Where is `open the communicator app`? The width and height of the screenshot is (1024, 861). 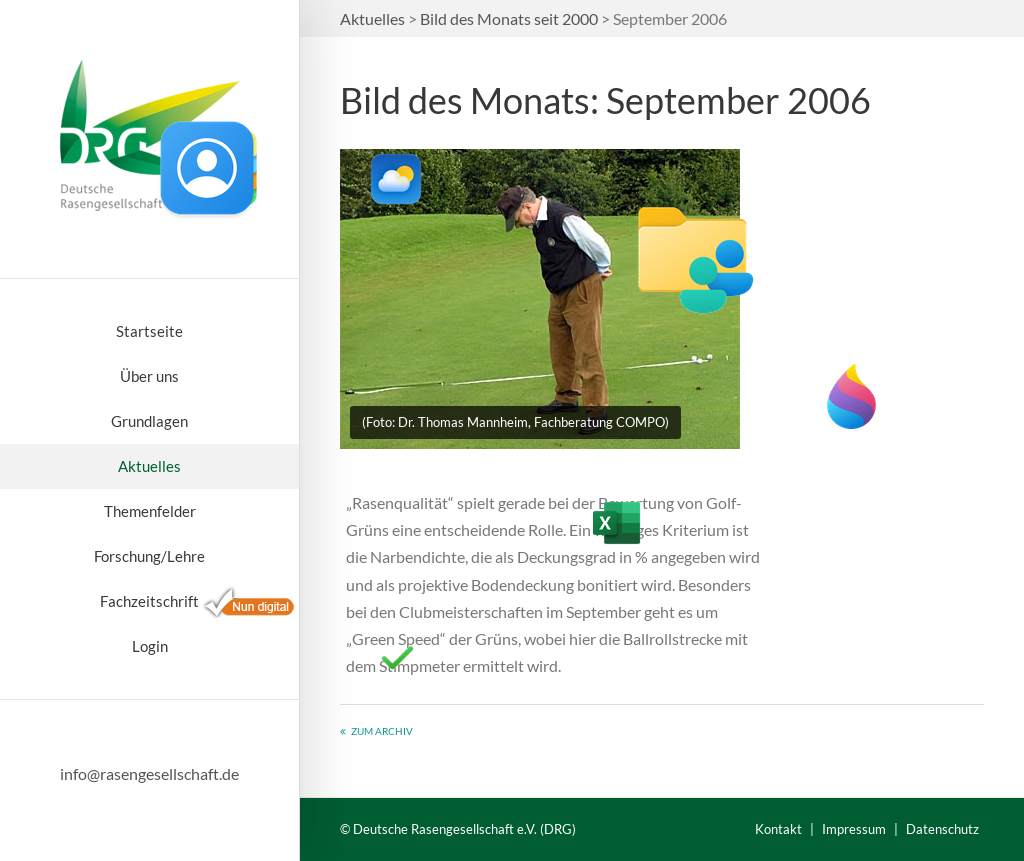
open the communicator app is located at coordinates (207, 168).